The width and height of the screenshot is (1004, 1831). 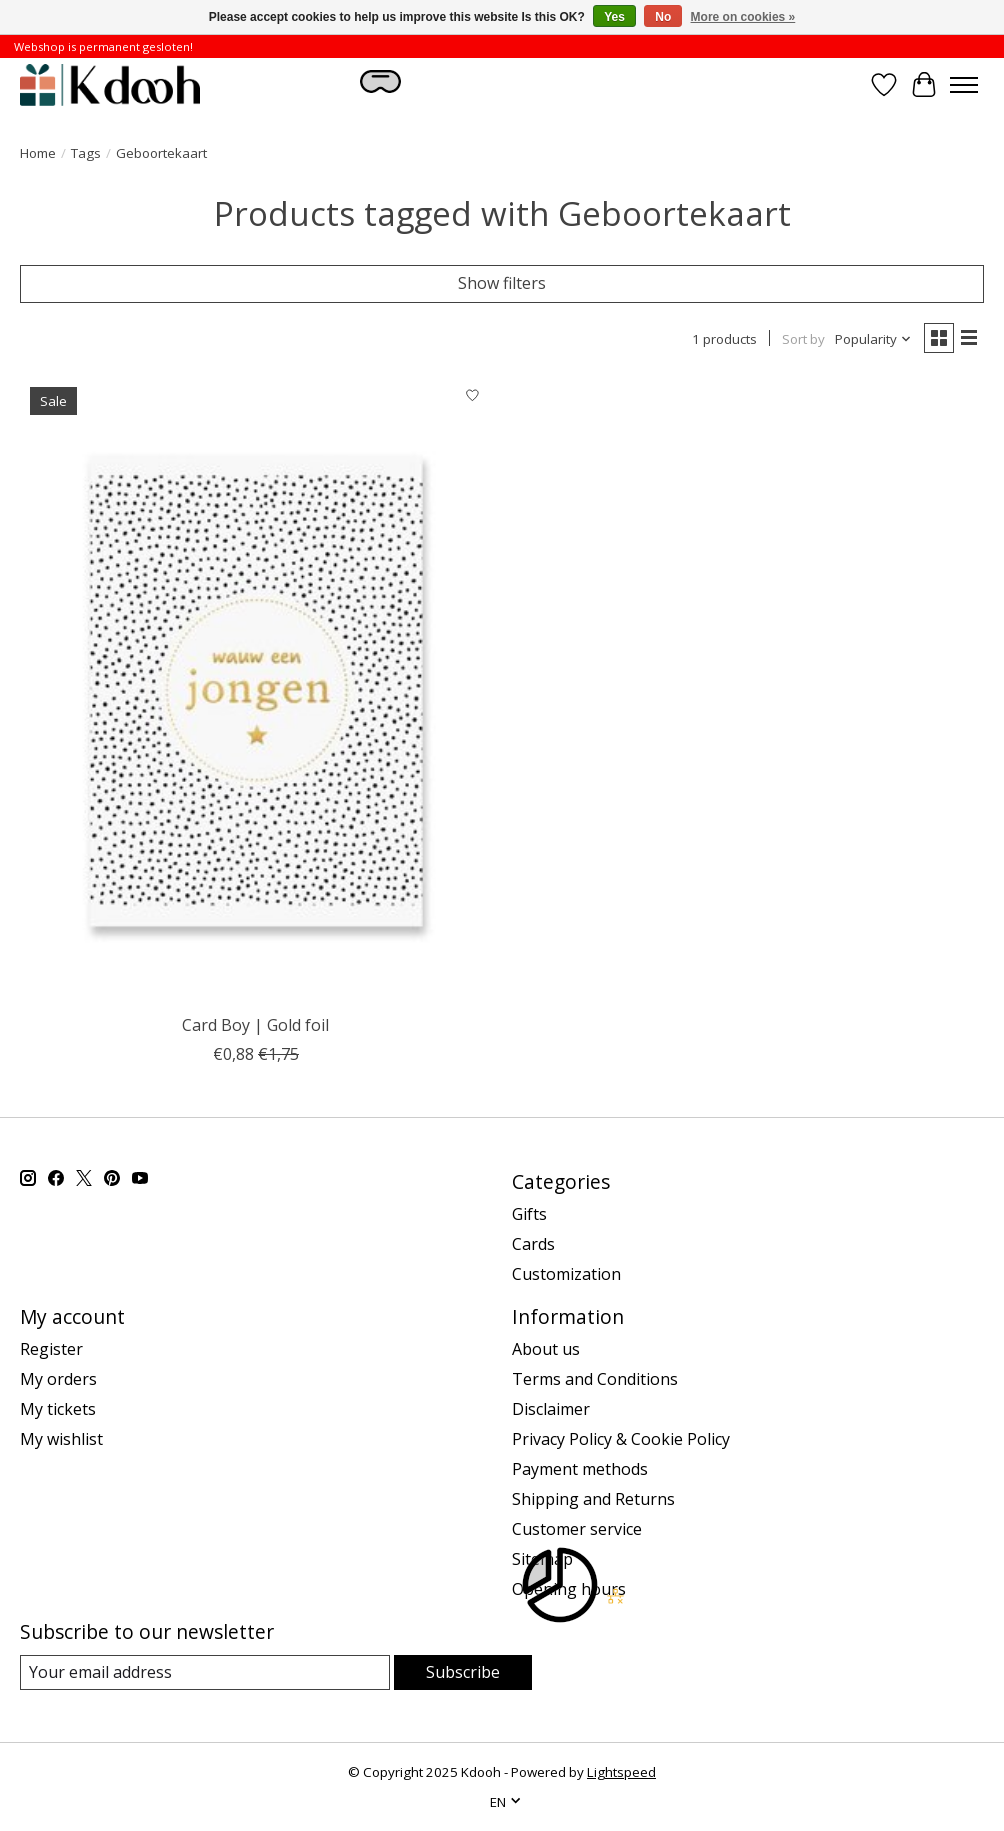 What do you see at coordinates (380, 81) in the screenshot?
I see `access virtual reality or AR settings` at bounding box center [380, 81].